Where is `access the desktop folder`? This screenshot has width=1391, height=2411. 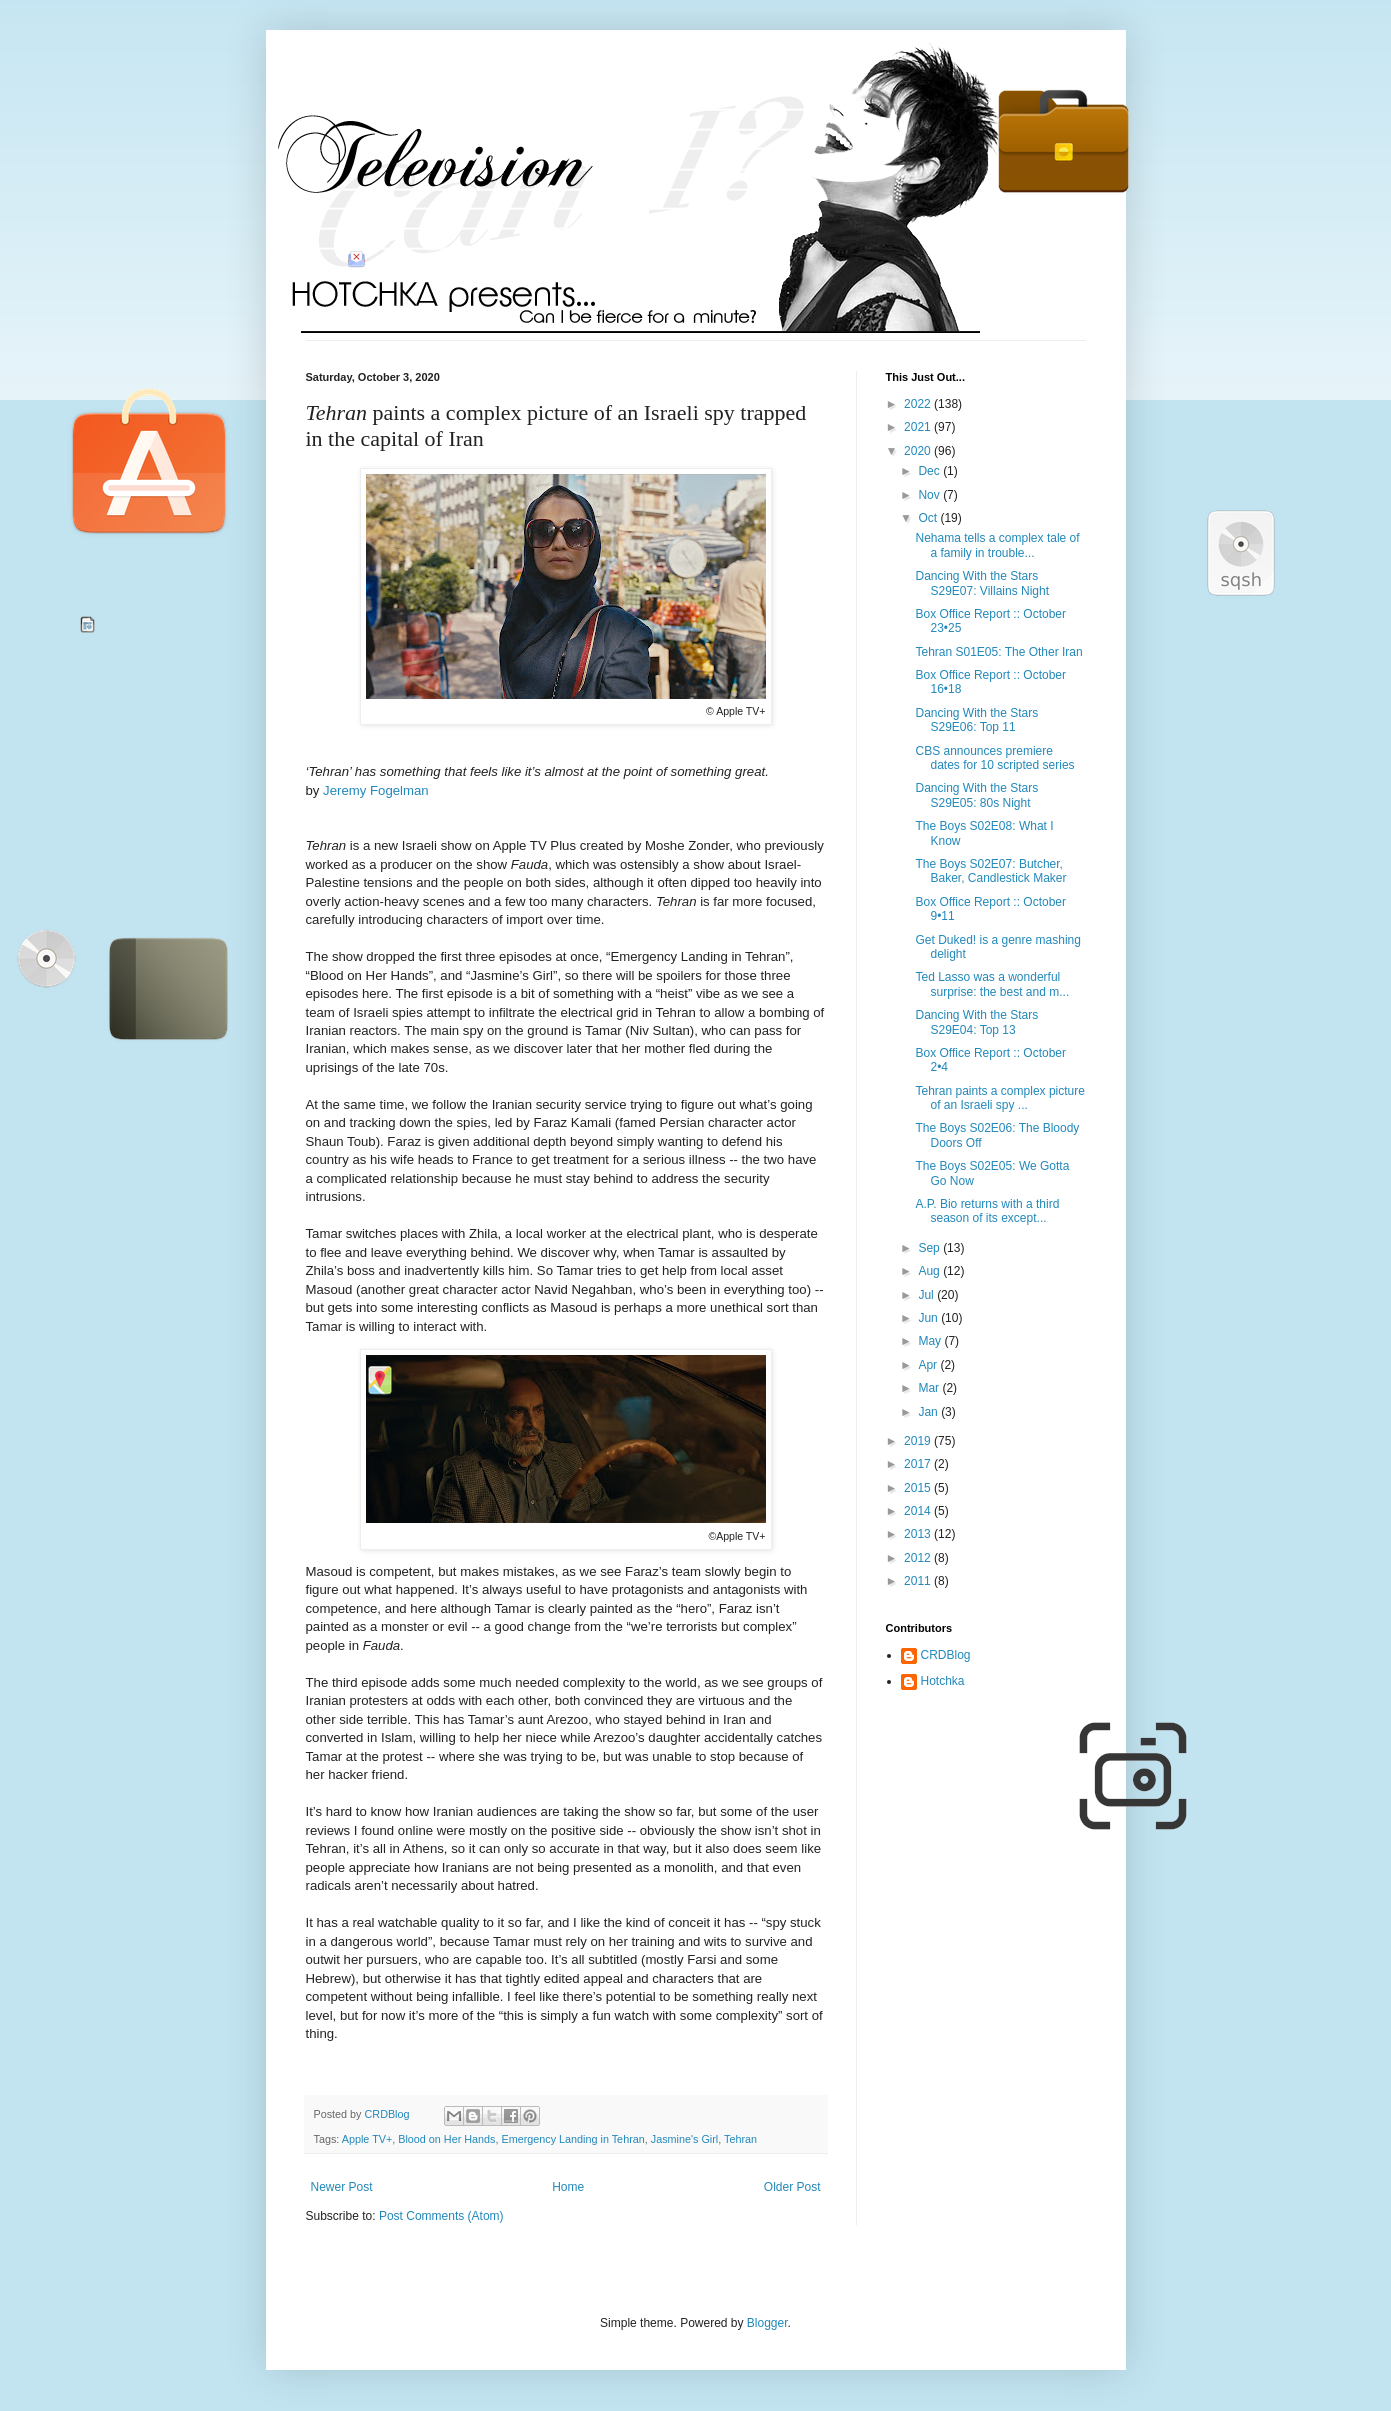 access the desktop folder is located at coordinates (168, 984).